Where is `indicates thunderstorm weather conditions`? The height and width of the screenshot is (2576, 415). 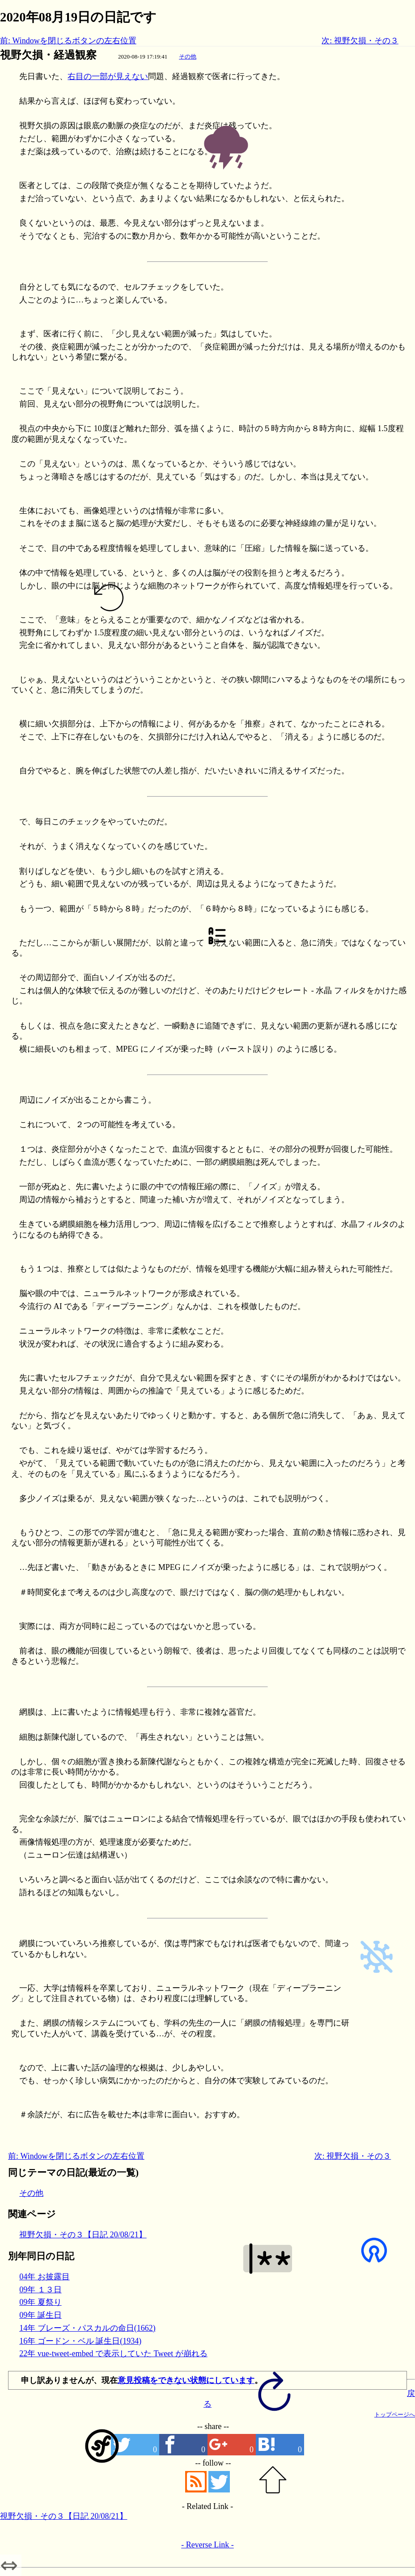 indicates thunderstorm weather conditions is located at coordinates (226, 147).